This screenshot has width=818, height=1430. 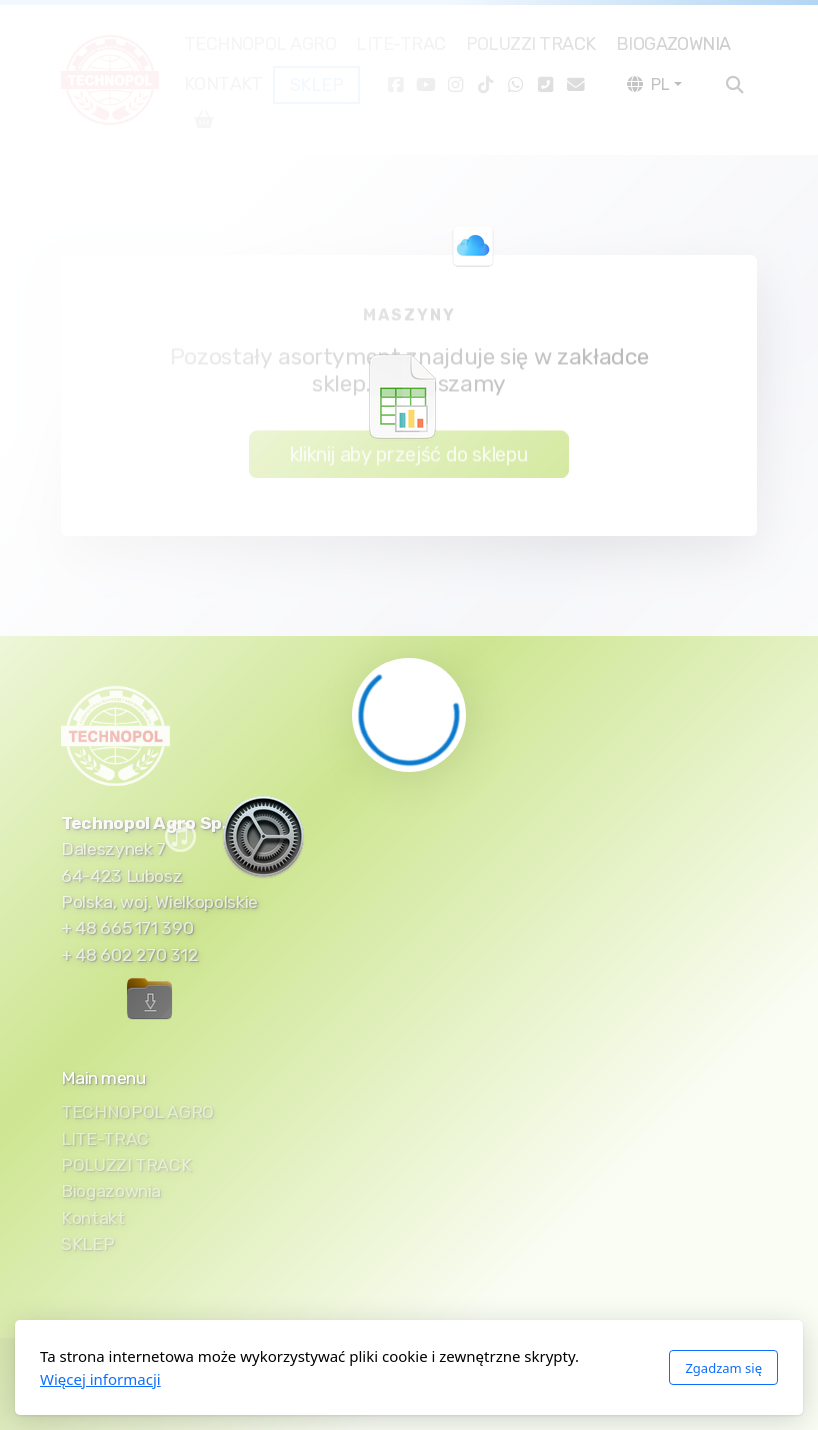 I want to click on open system preferences or settings, so click(x=263, y=836).